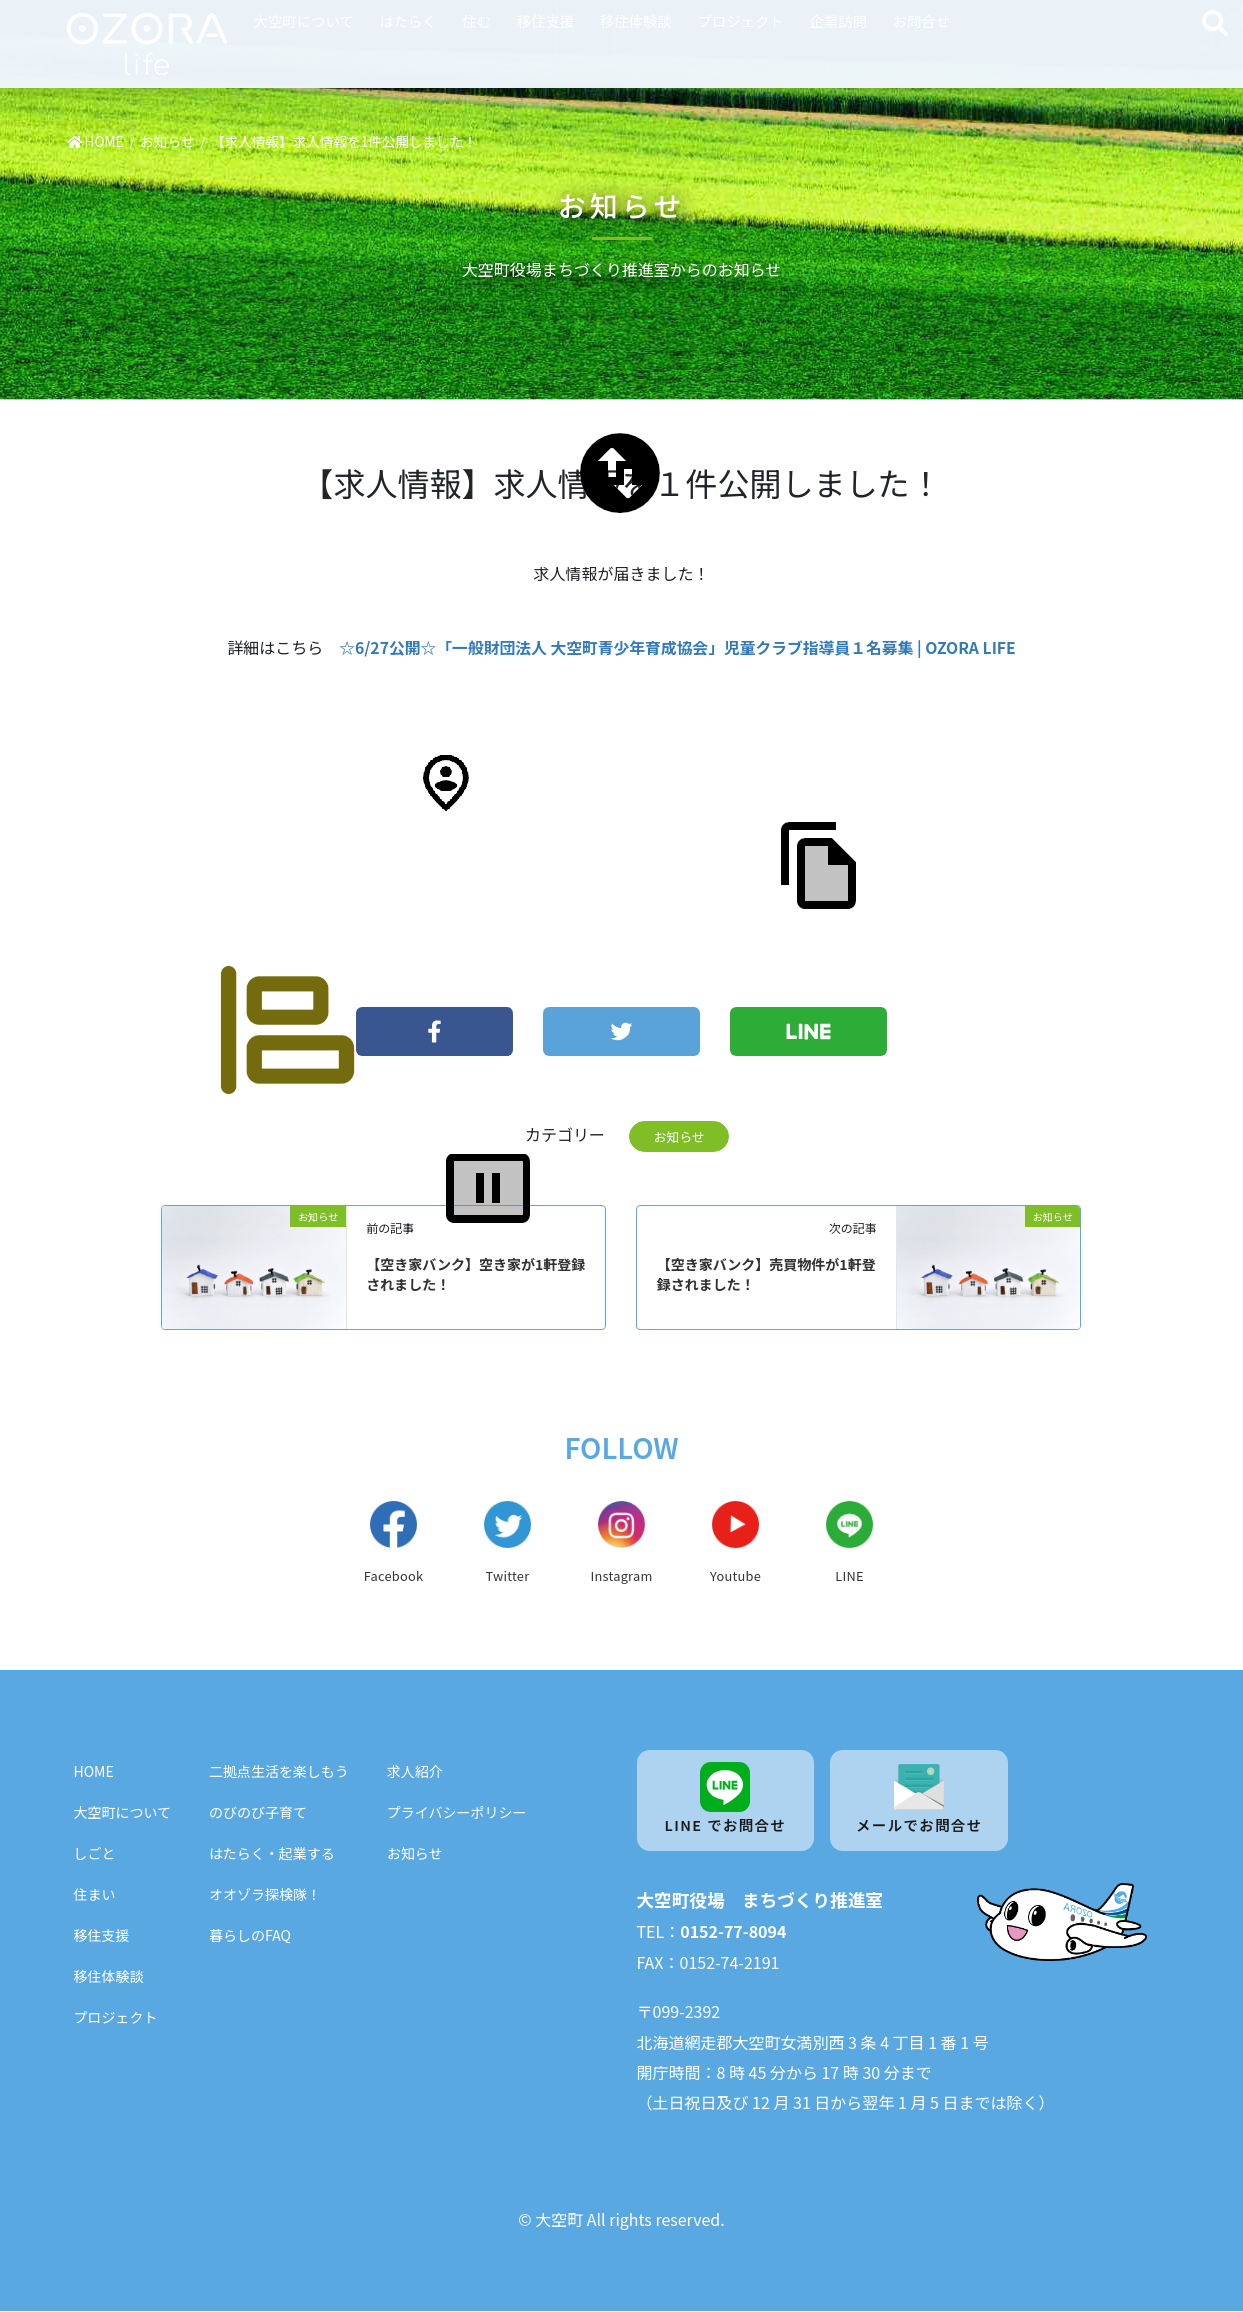  What do you see at coordinates (488, 1188) in the screenshot?
I see `pause an ongoing presentation` at bounding box center [488, 1188].